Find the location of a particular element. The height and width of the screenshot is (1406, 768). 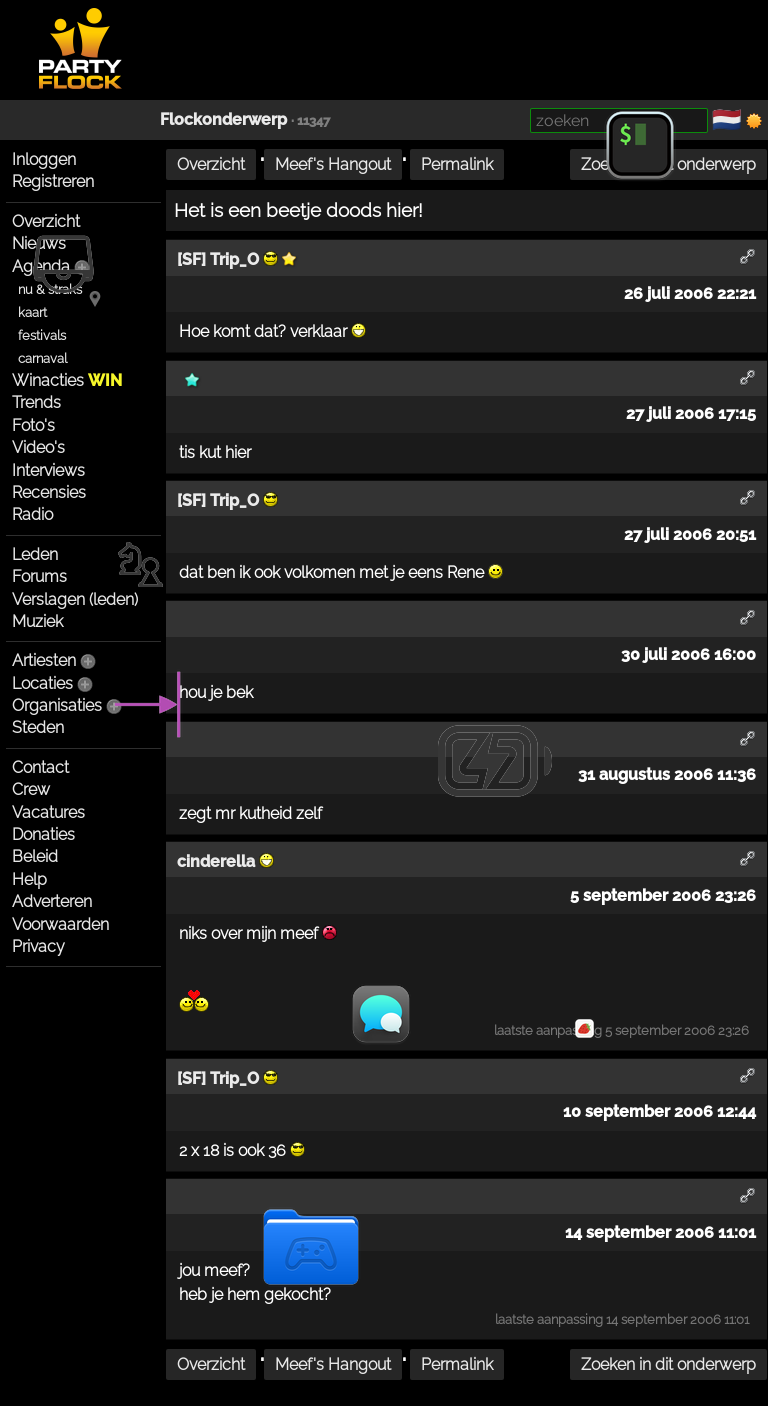

open chess game application is located at coordinates (140, 564).